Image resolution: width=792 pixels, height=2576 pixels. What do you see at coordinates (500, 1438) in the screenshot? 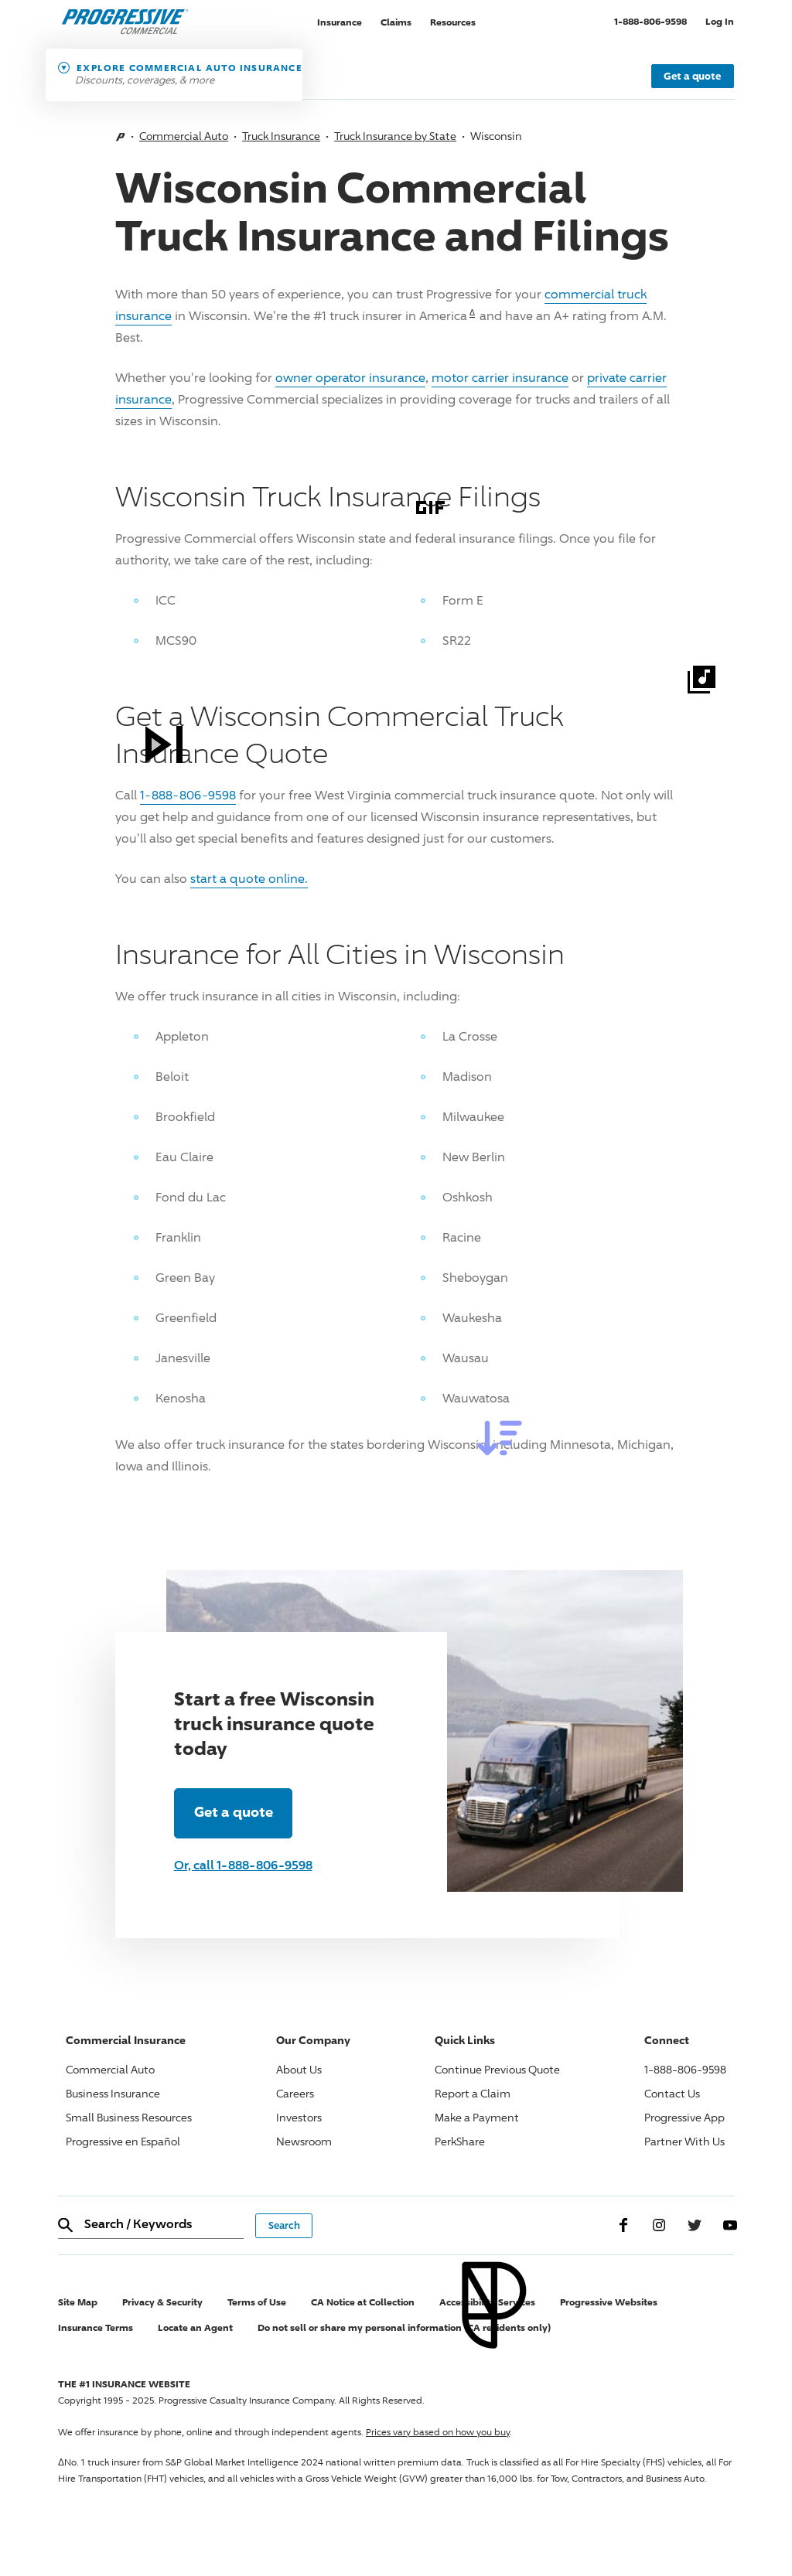
I see `sort items from largest to smallest` at bounding box center [500, 1438].